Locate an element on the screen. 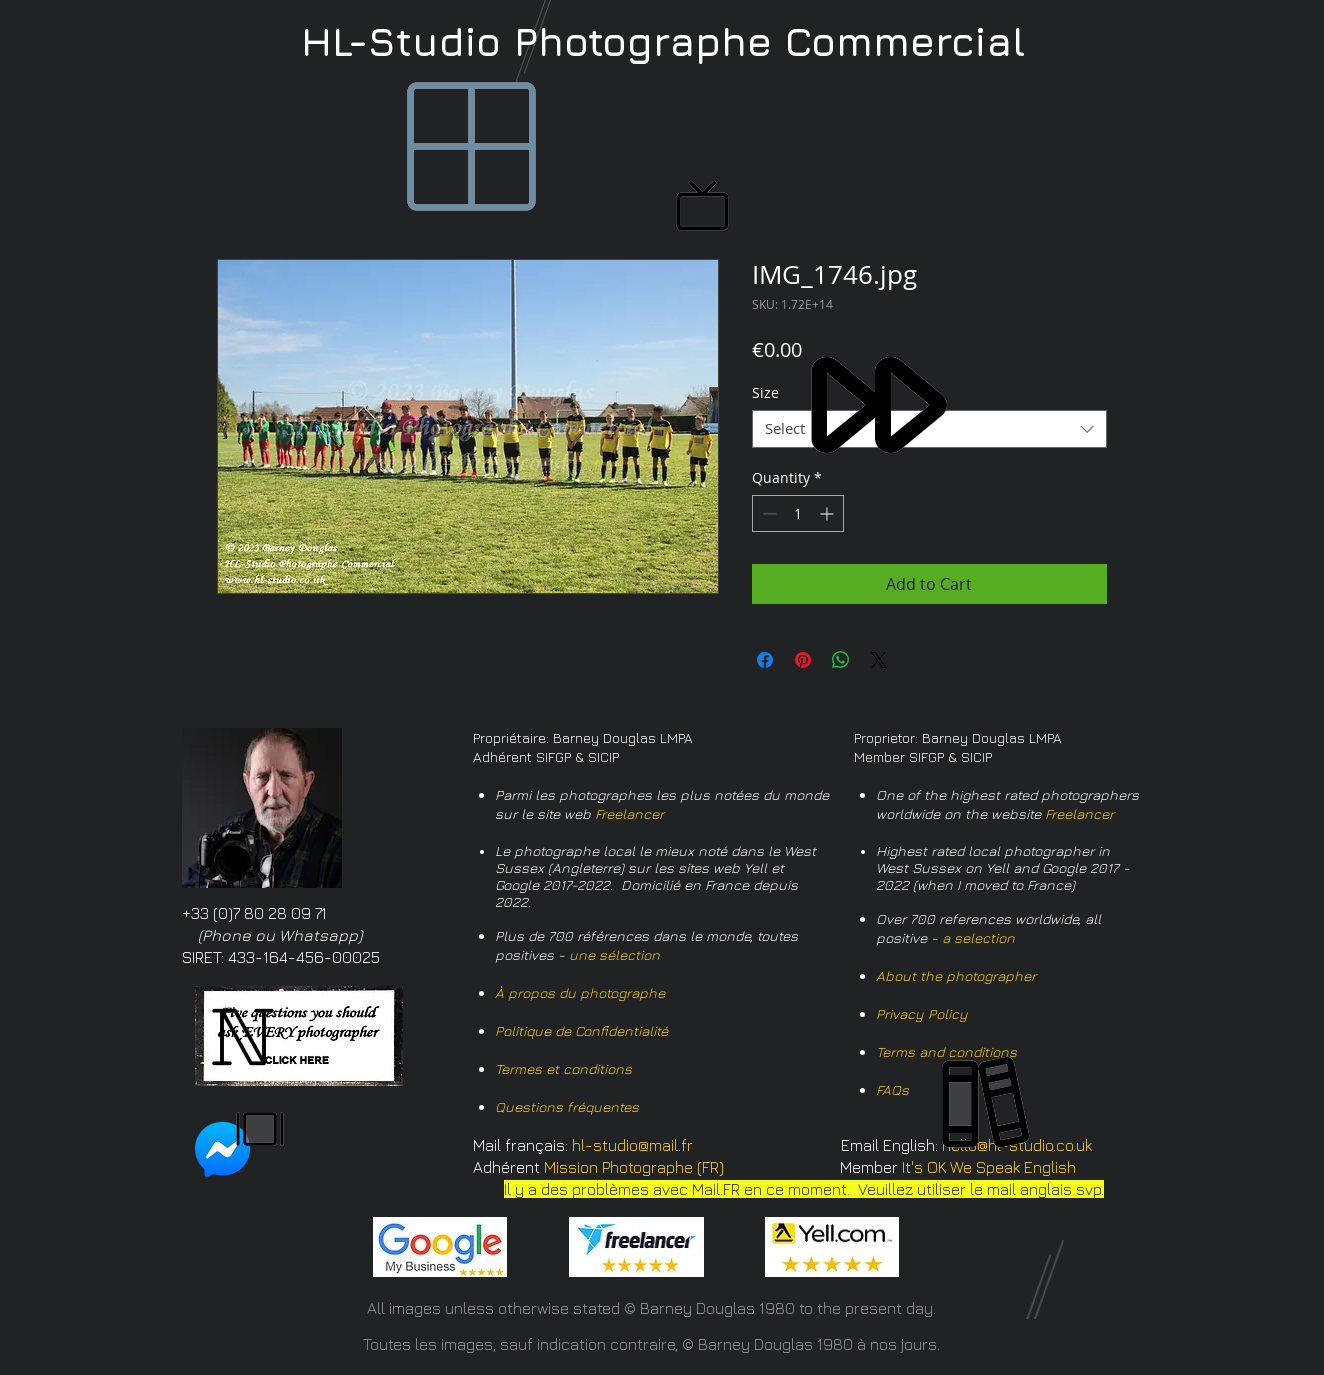  fast forward media playback is located at coordinates (871, 405).